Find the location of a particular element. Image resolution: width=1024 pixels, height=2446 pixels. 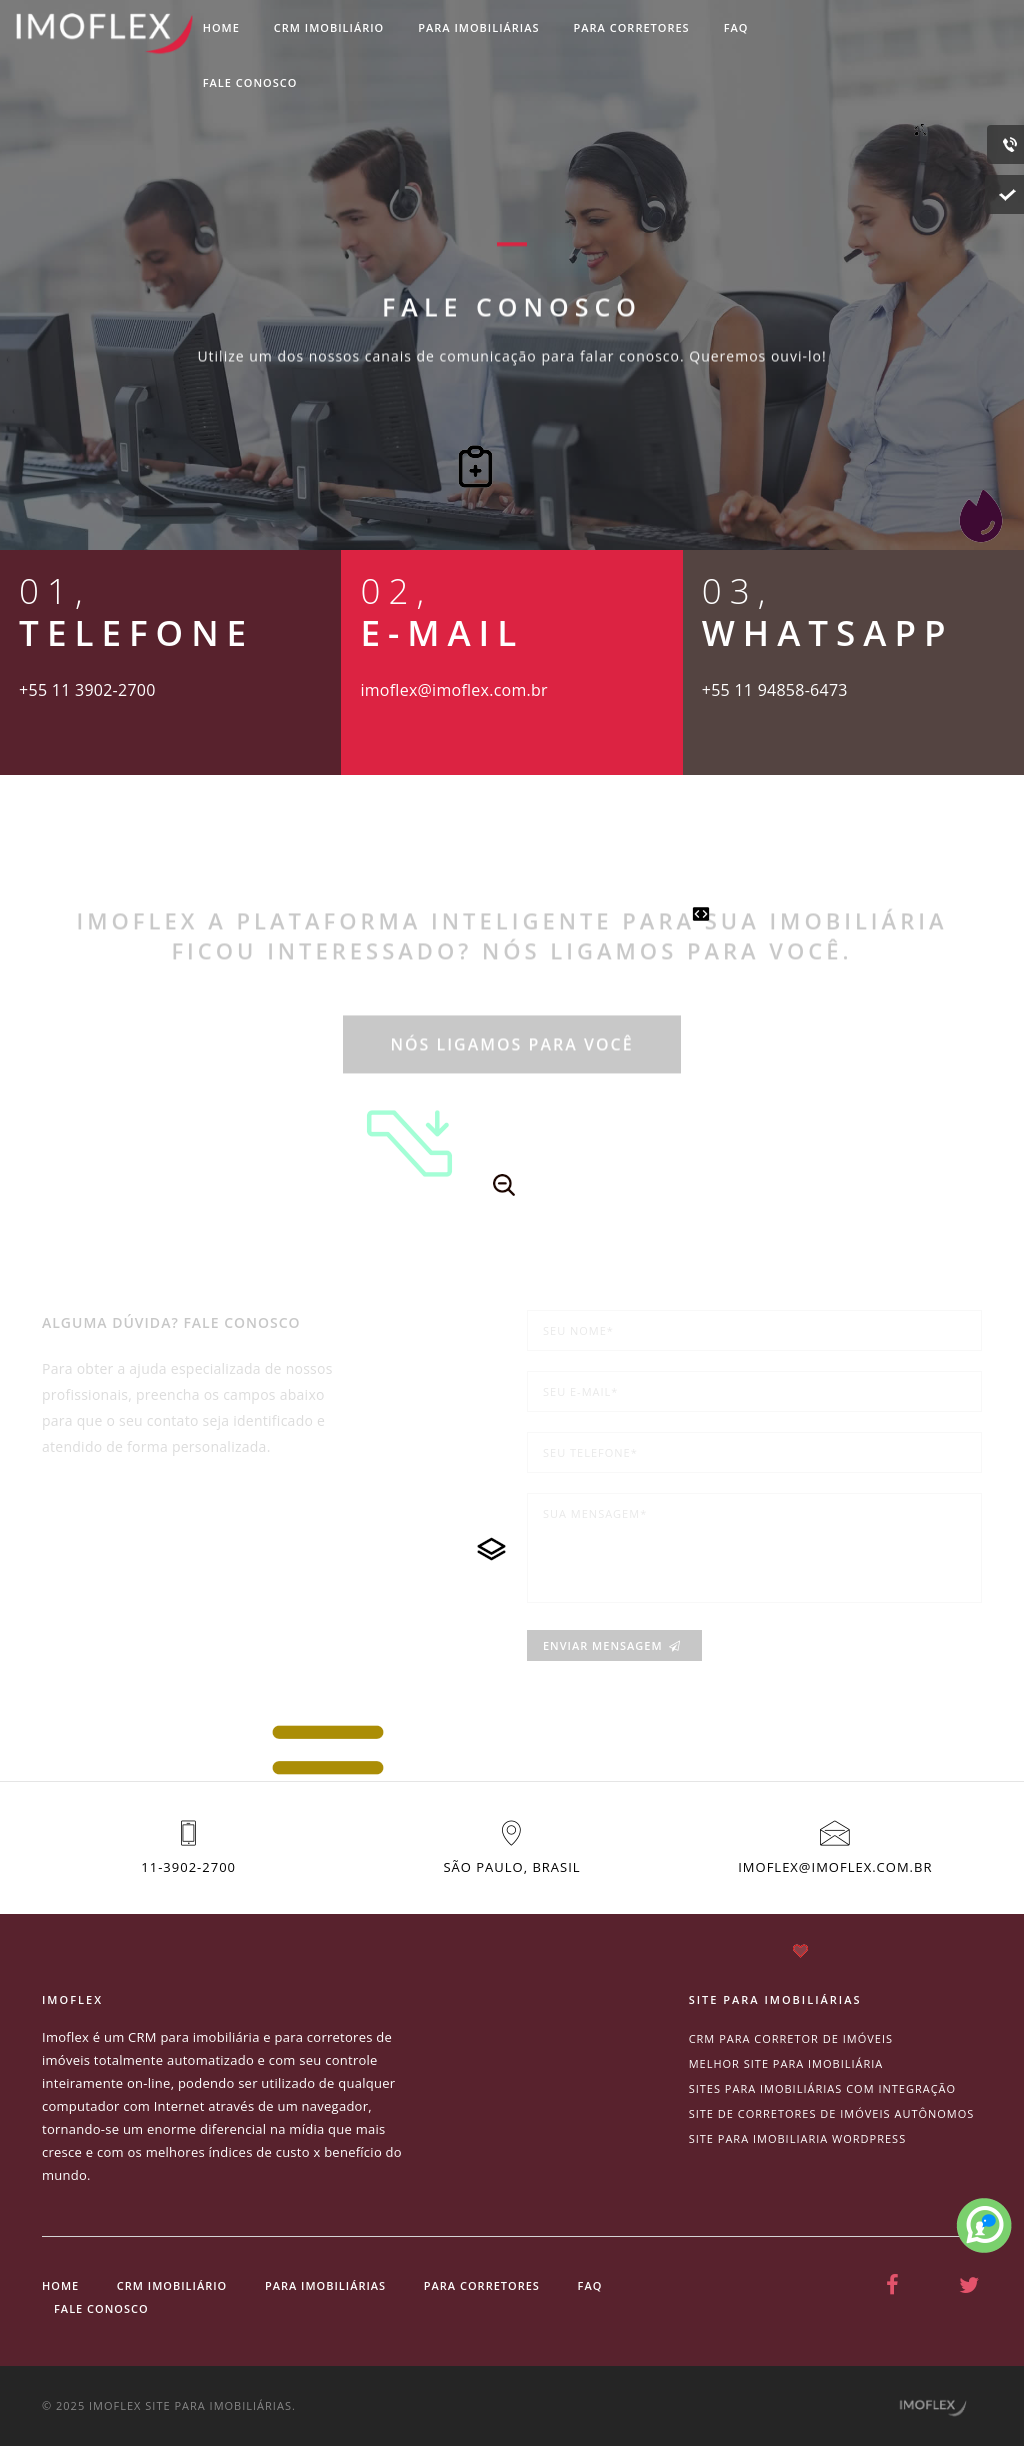

indicates escalator going down is located at coordinates (409, 1143).